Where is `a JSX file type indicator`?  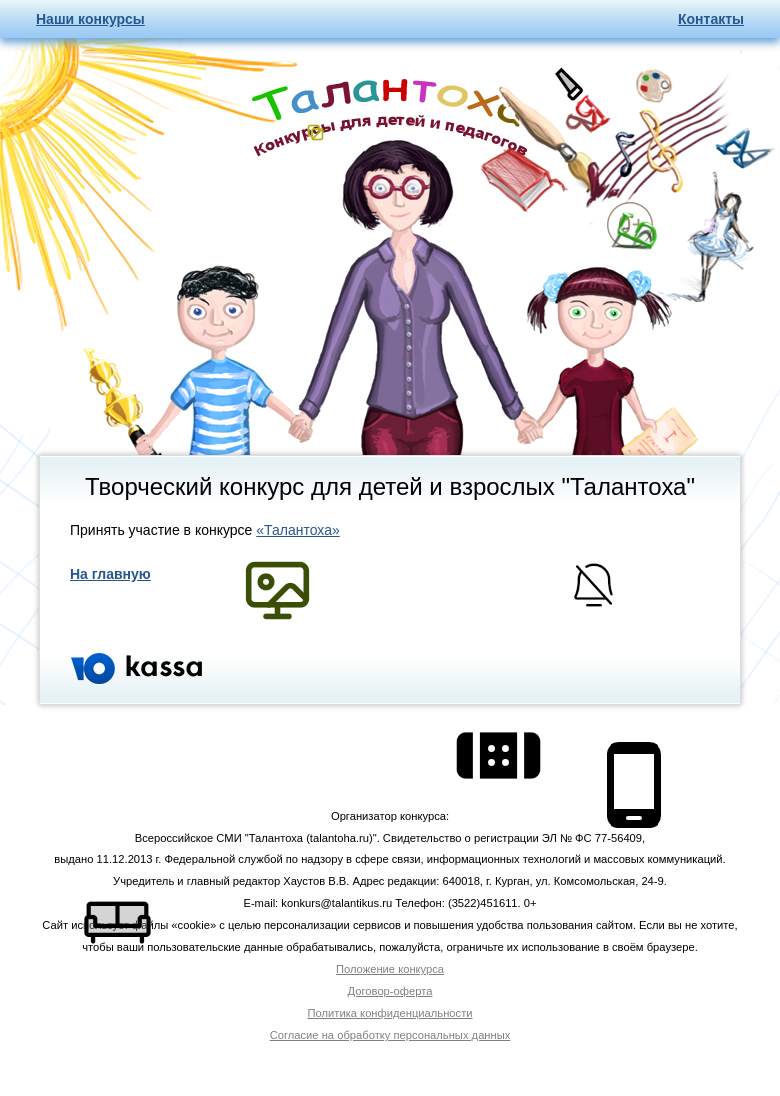 a JSX file type indicator is located at coordinates (710, 226).